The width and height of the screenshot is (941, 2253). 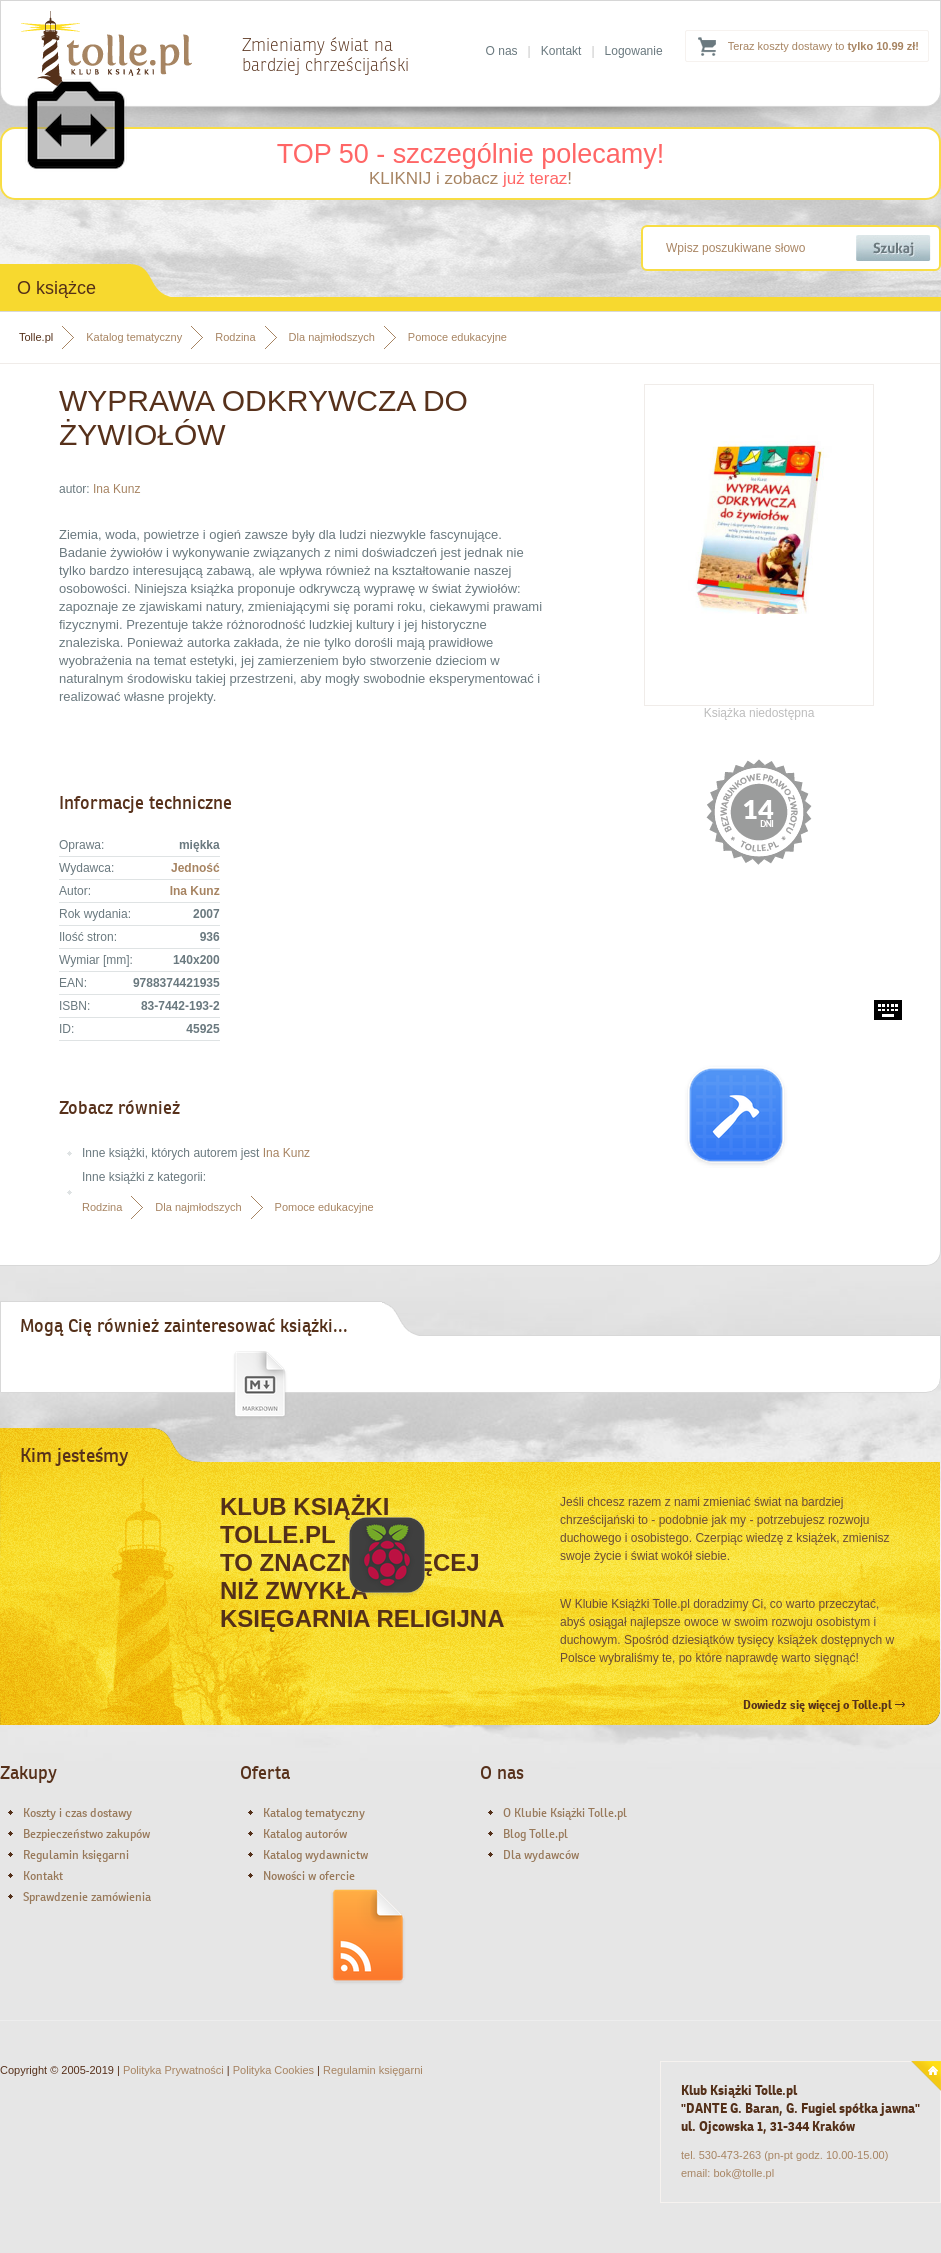 I want to click on launch raspbian operating system, so click(x=387, y=1555).